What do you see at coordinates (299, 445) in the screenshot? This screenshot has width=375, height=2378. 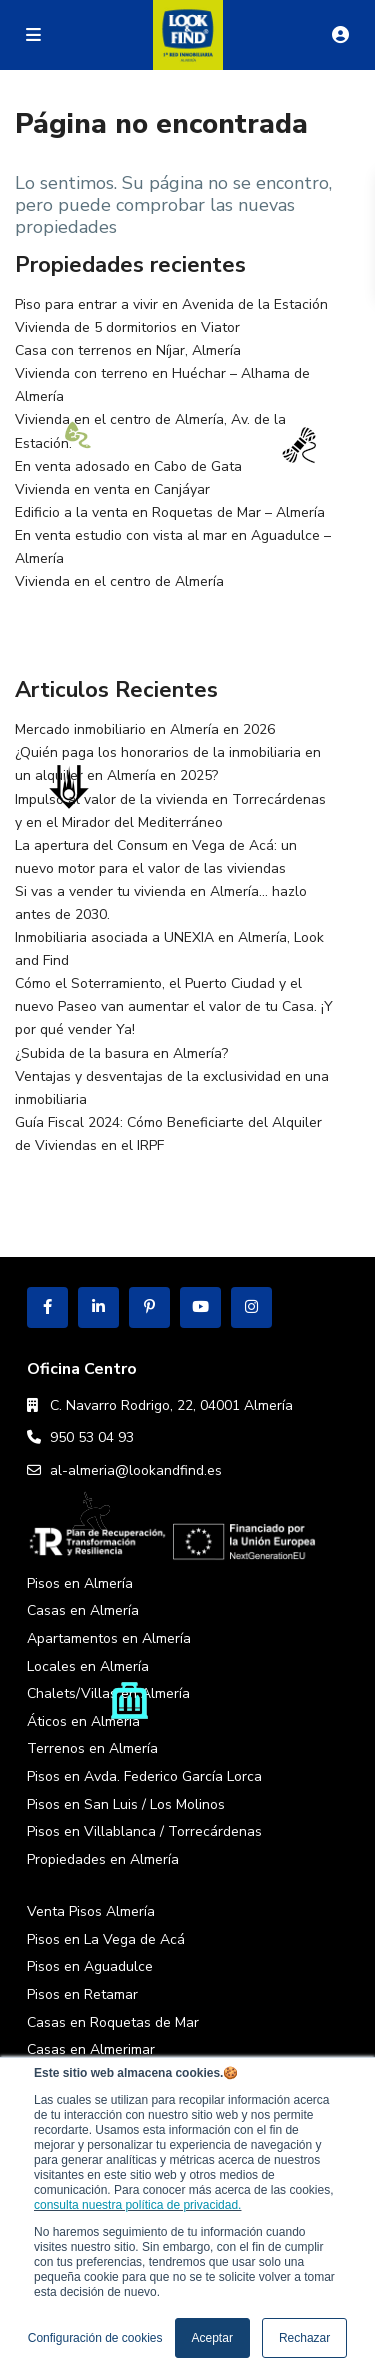 I see `crafting or knitting category in a game` at bounding box center [299, 445].